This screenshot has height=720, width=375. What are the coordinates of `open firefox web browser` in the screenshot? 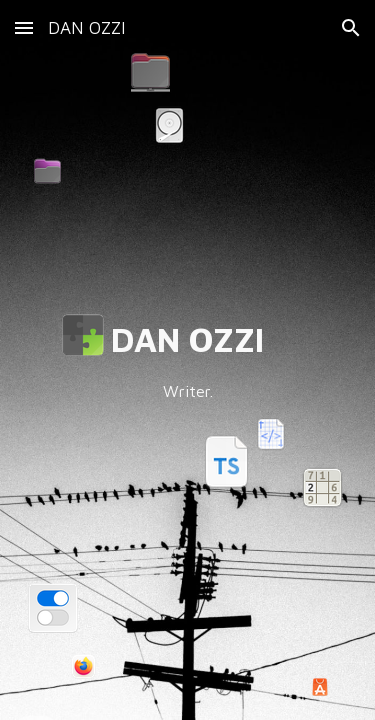 It's located at (83, 666).